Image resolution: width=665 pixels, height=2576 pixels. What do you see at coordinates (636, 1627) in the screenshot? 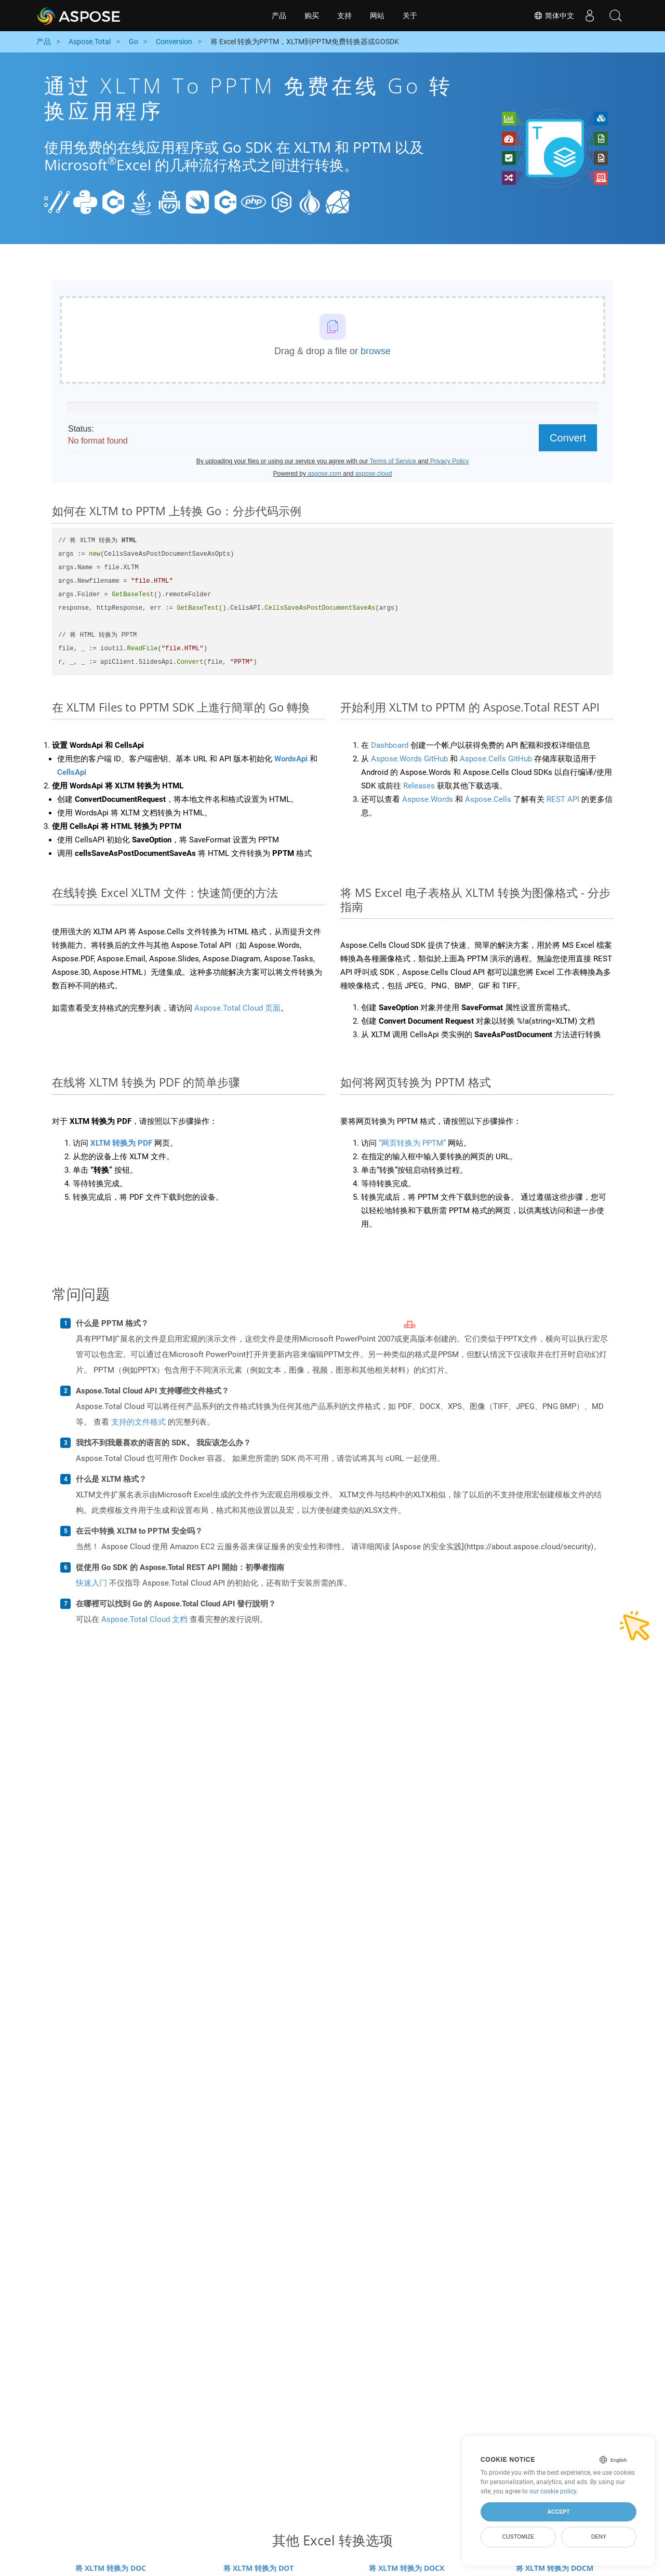
I see `click or tap to interact` at bounding box center [636, 1627].